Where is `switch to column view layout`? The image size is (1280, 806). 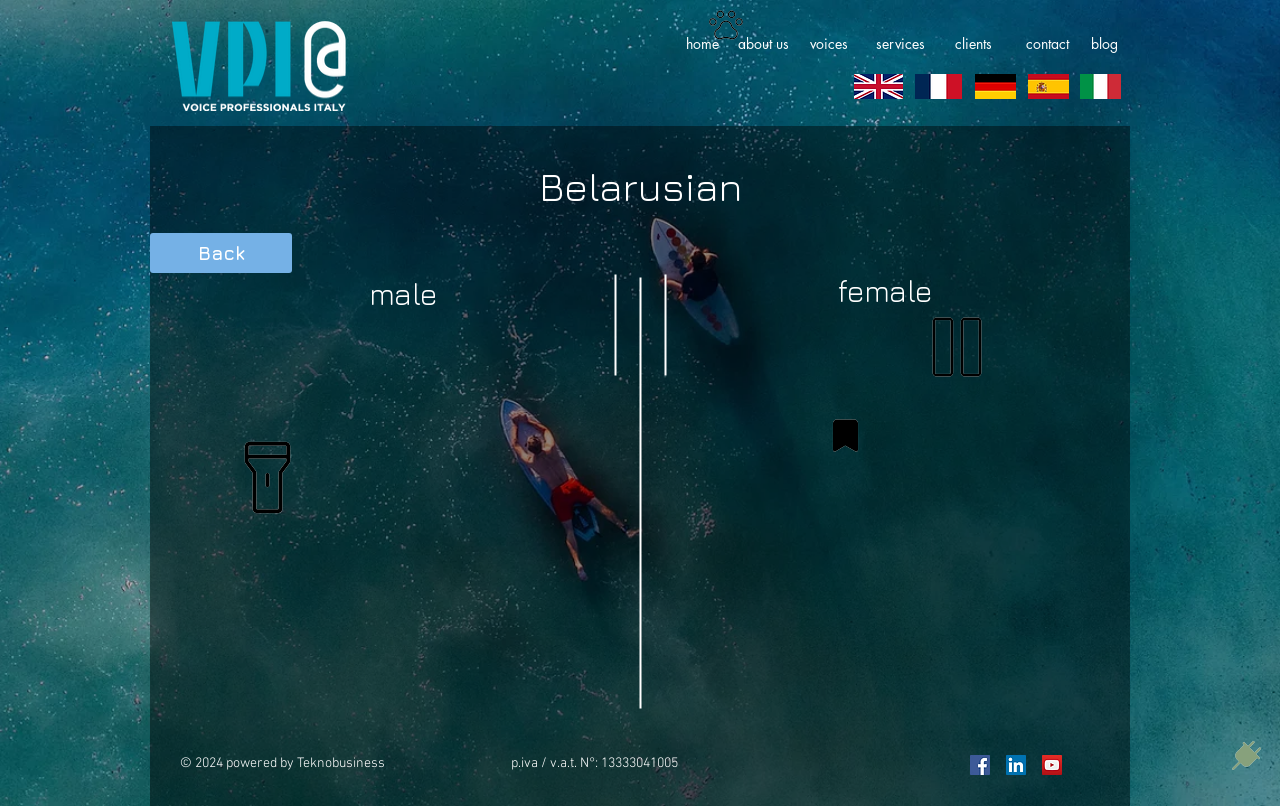
switch to column view layout is located at coordinates (957, 347).